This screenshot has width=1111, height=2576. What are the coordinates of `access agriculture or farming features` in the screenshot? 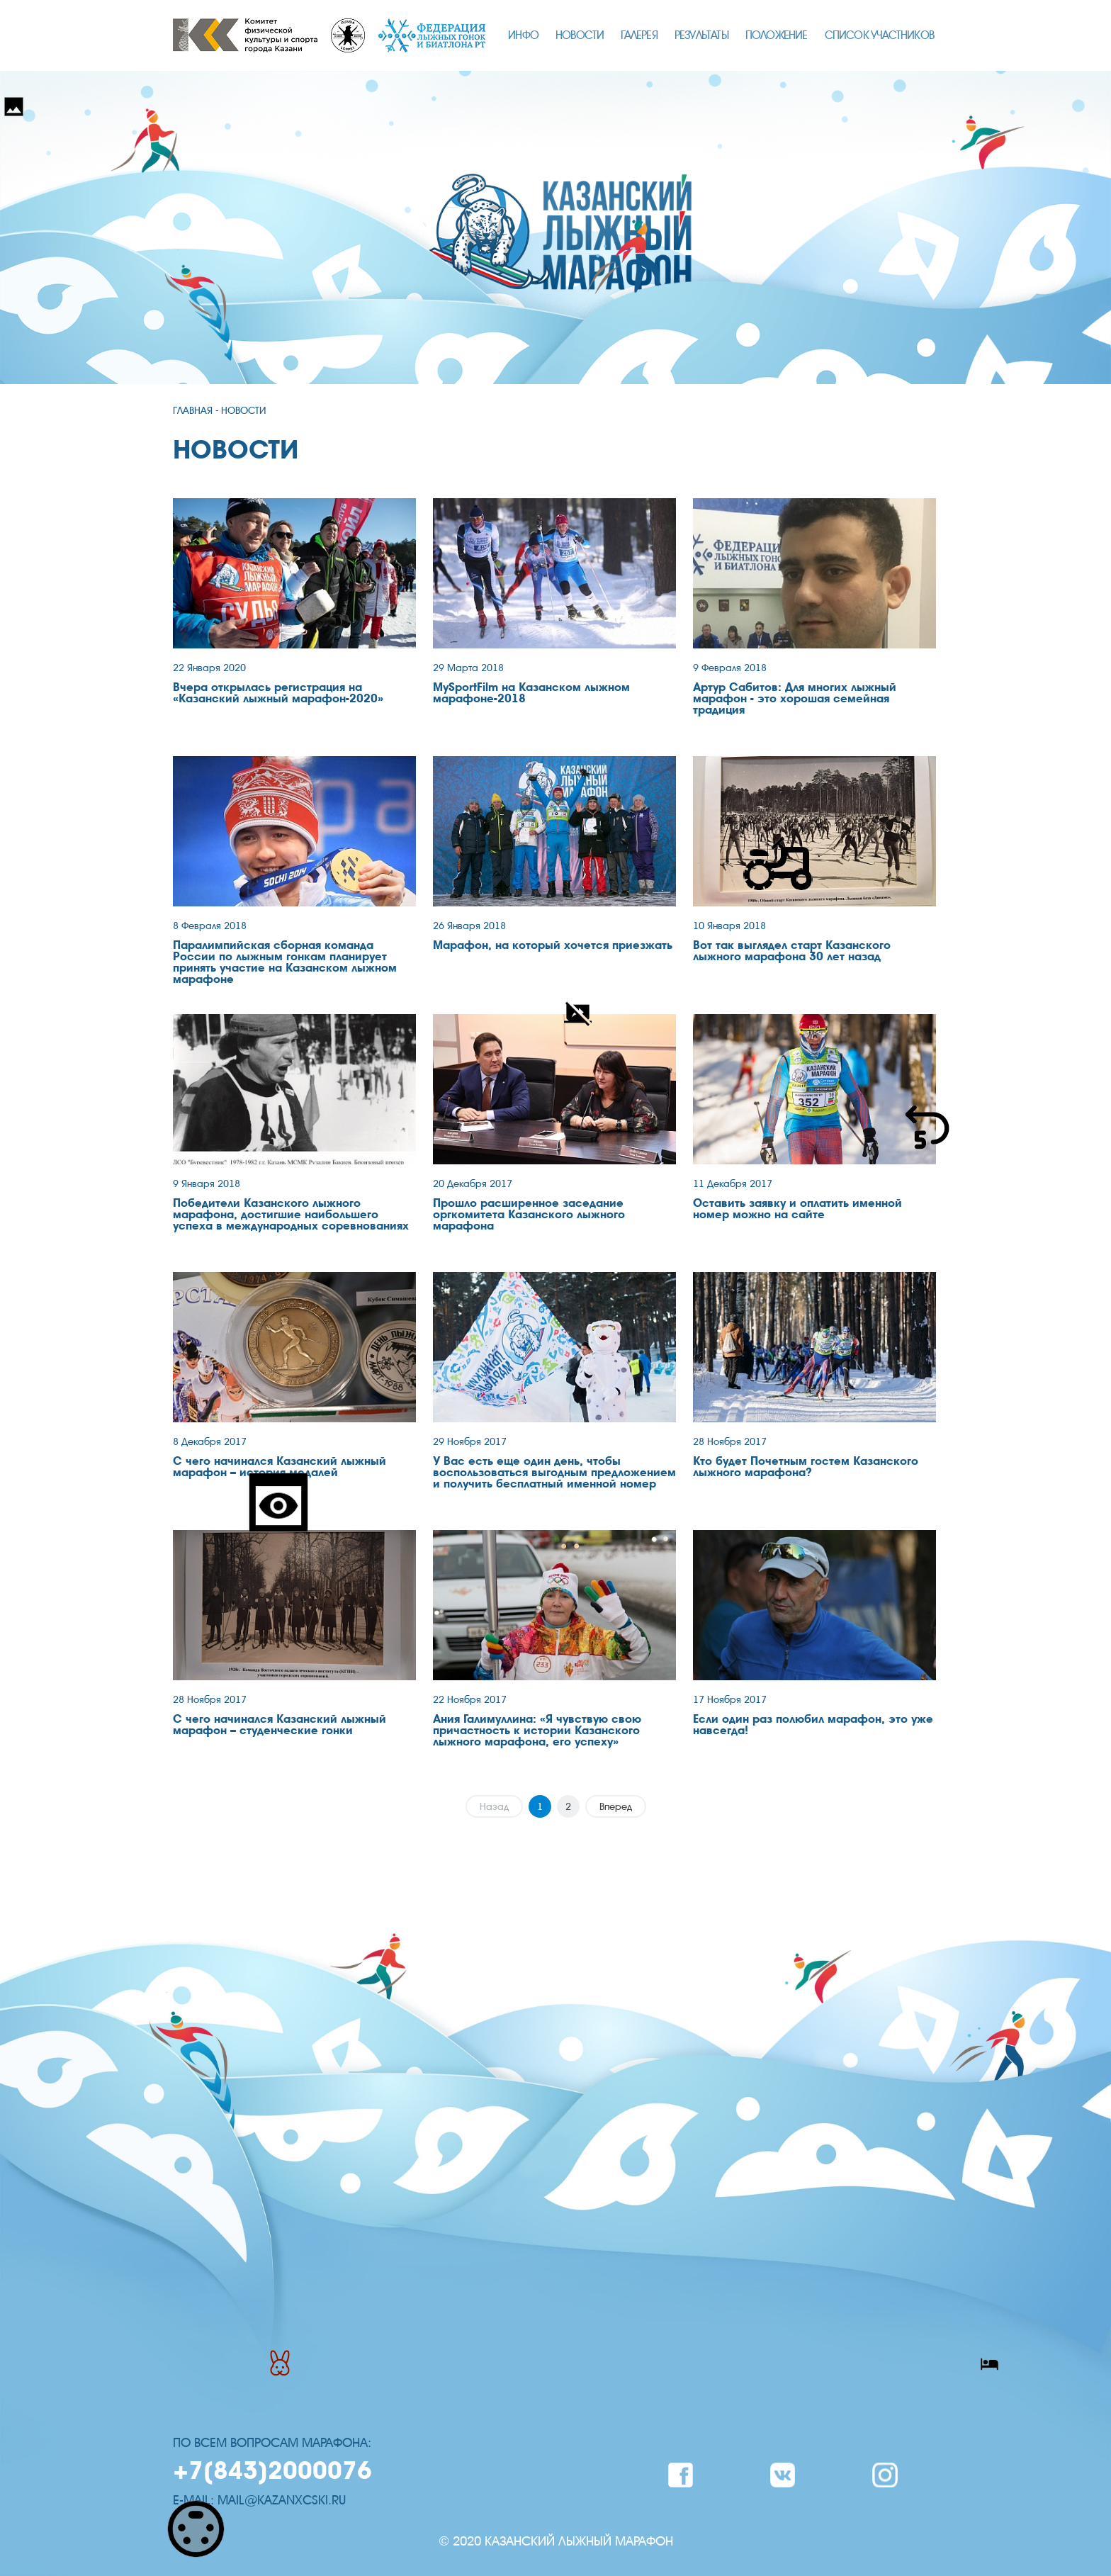 It's located at (778, 865).